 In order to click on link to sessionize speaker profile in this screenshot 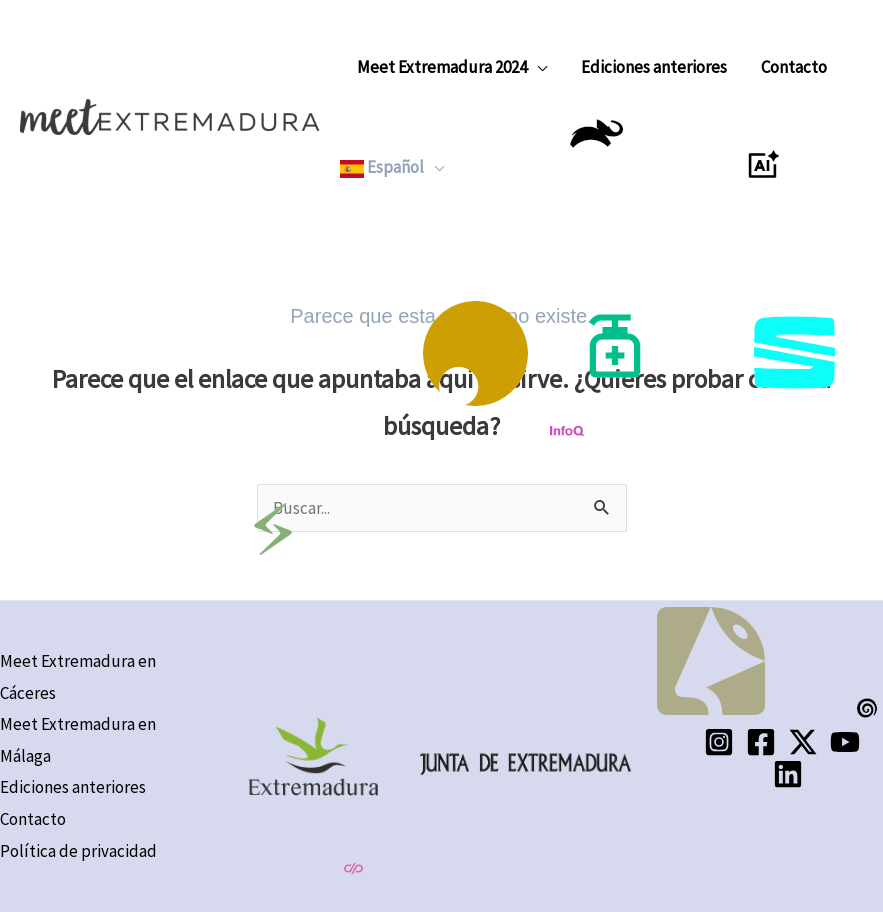, I will do `click(711, 661)`.